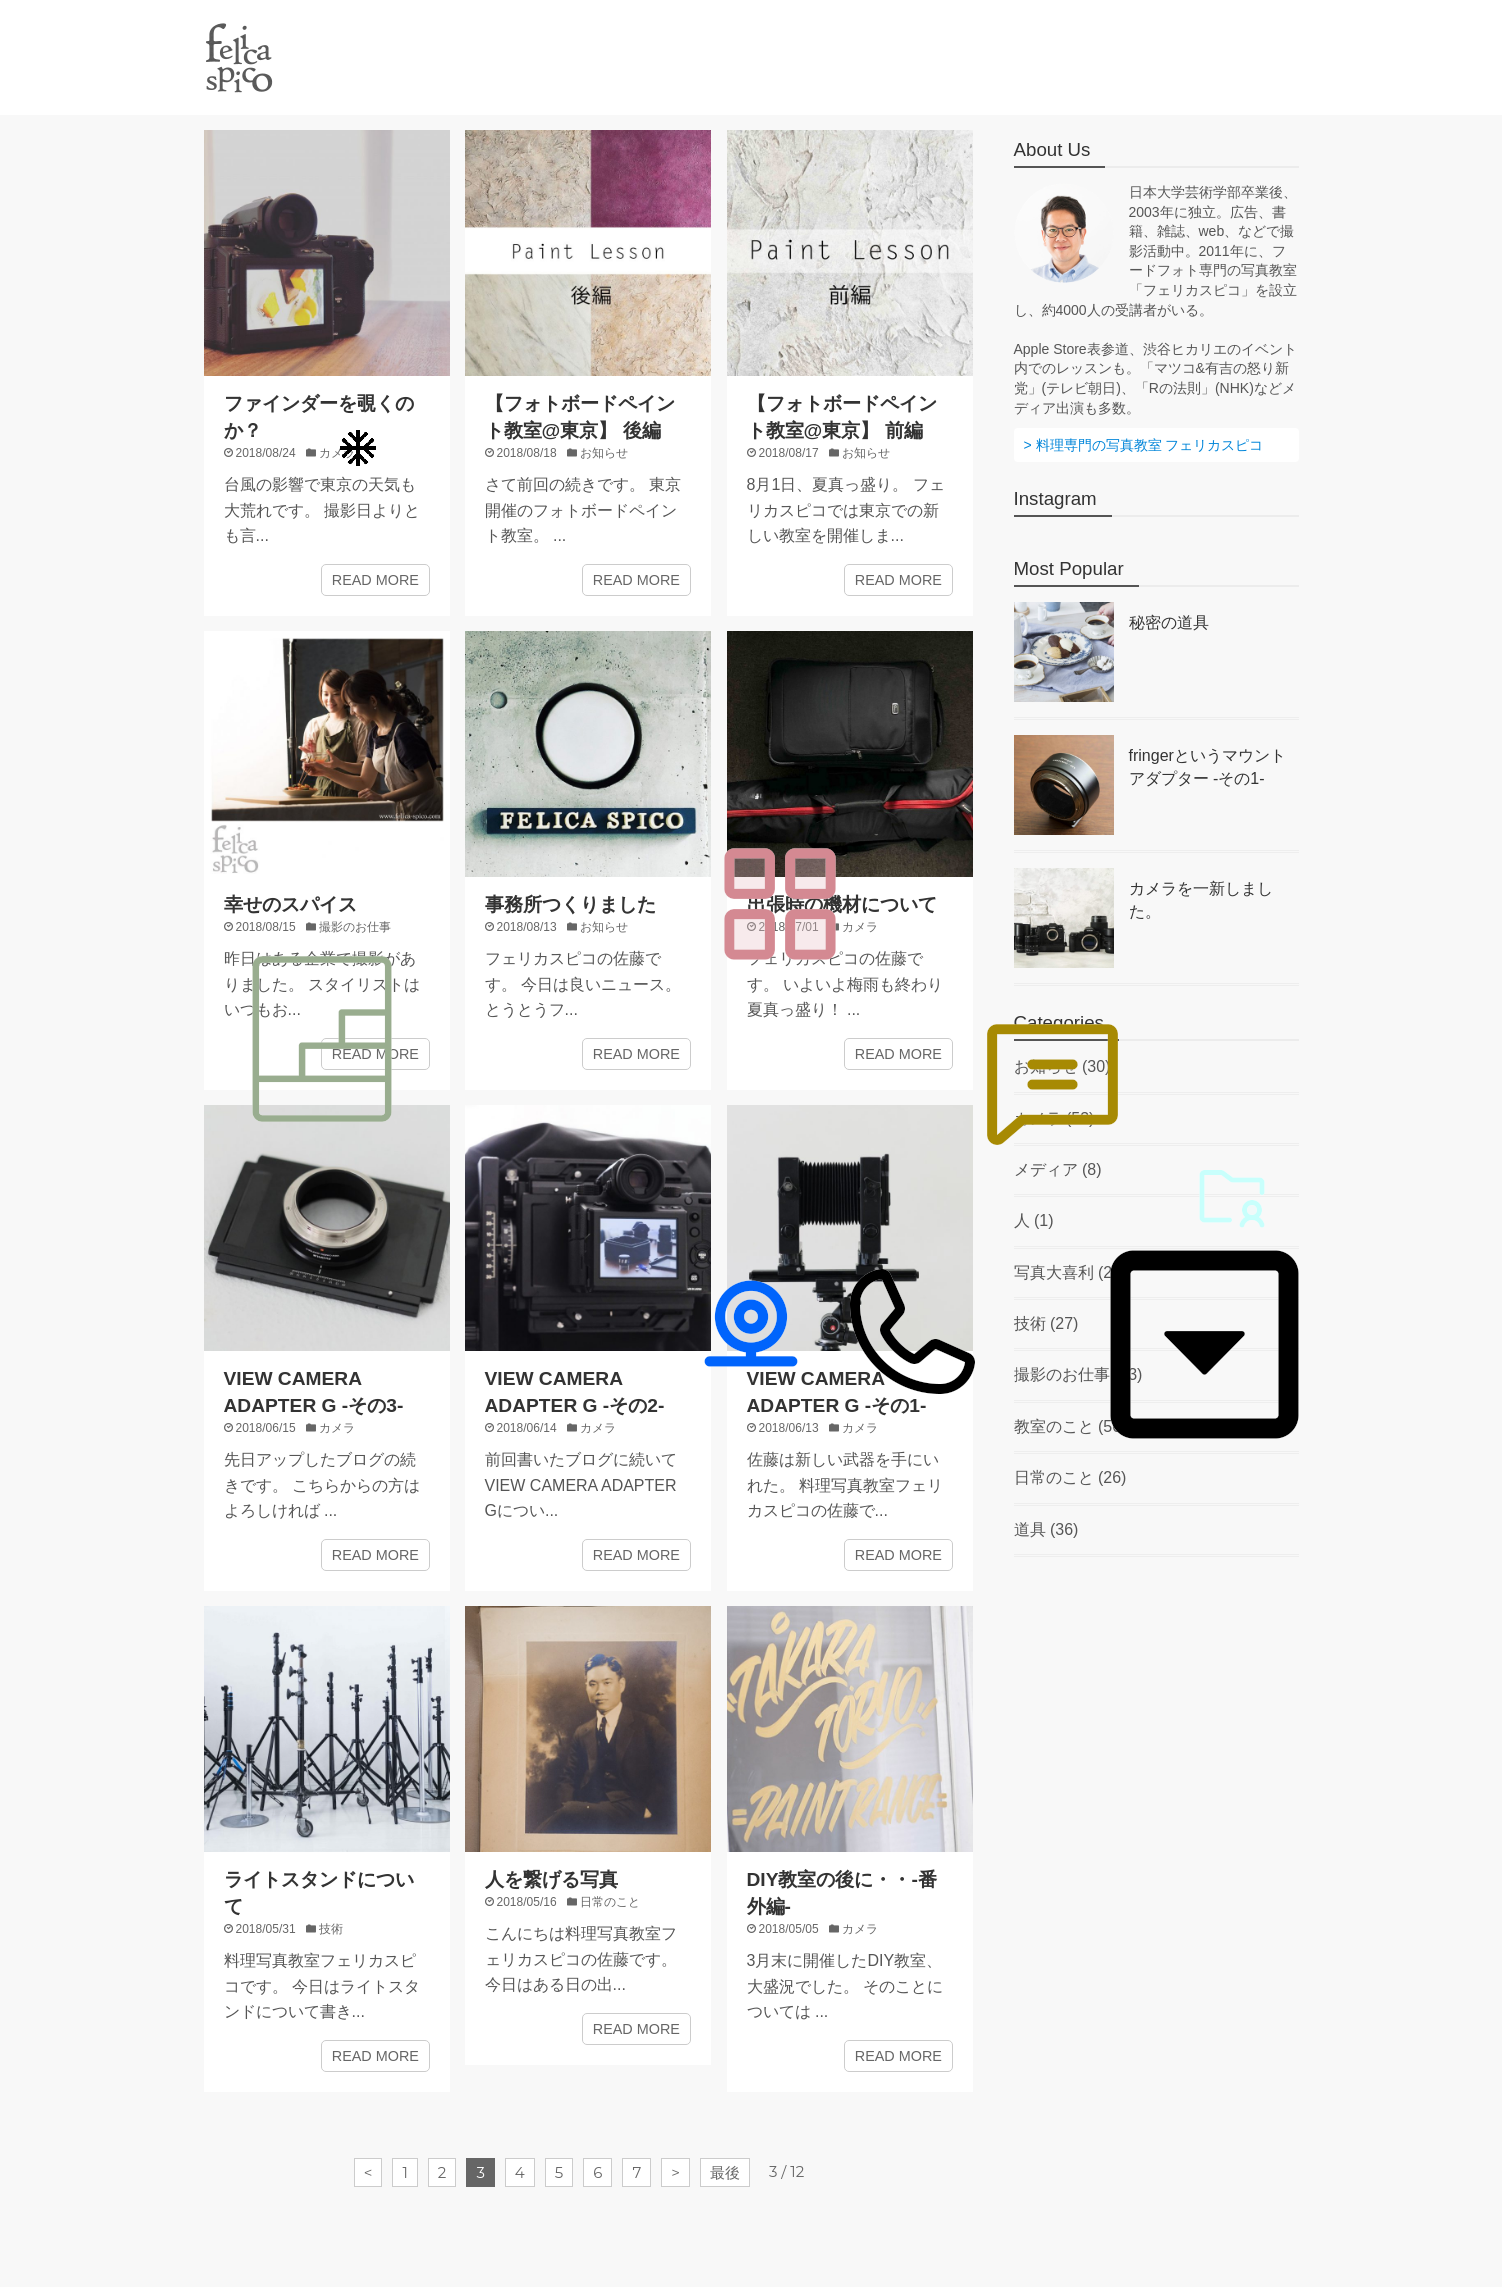 This screenshot has width=1502, height=2287. What do you see at coordinates (780, 904) in the screenshot?
I see `view all apps or applications` at bounding box center [780, 904].